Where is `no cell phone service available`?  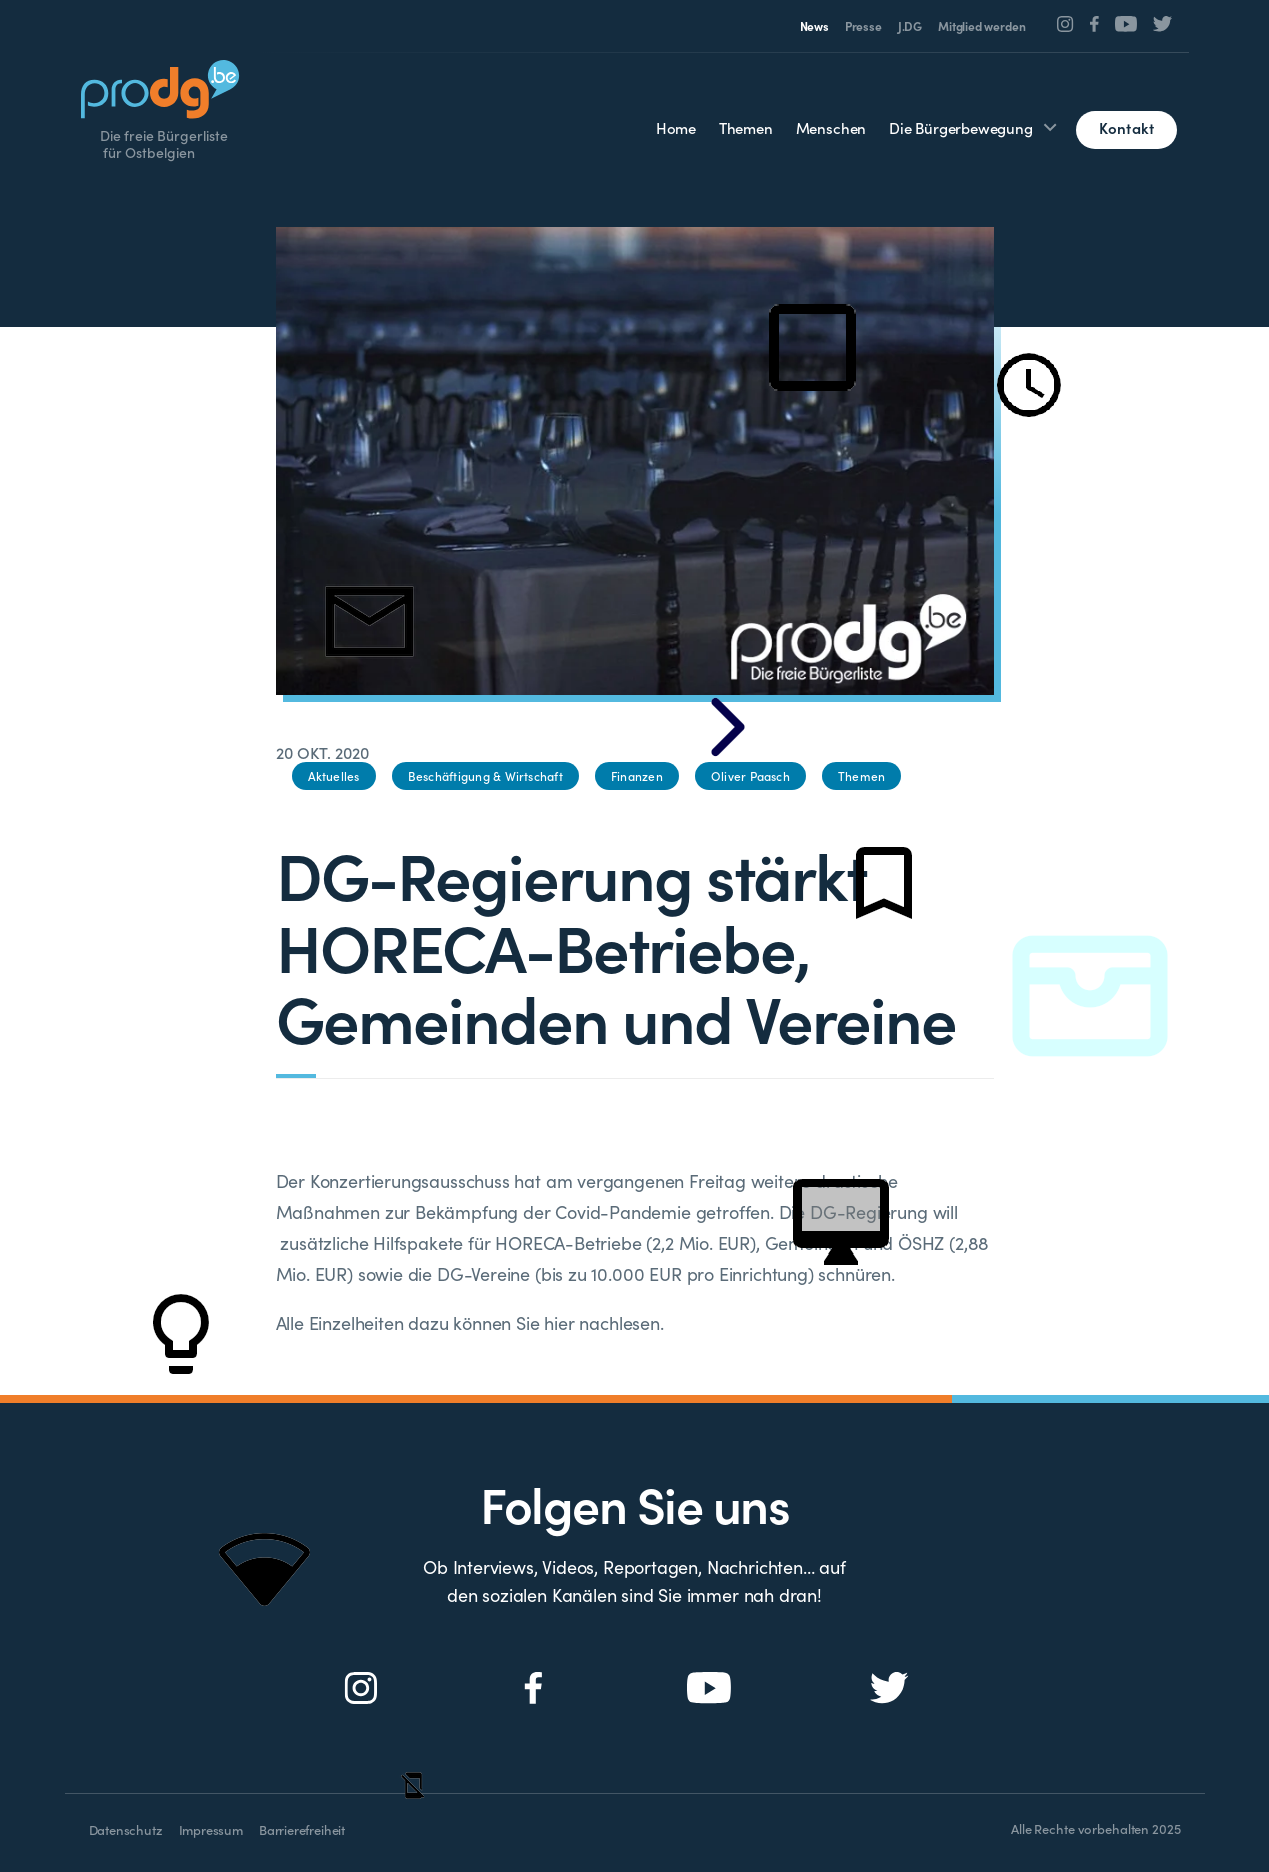 no cell phone service available is located at coordinates (413, 1785).